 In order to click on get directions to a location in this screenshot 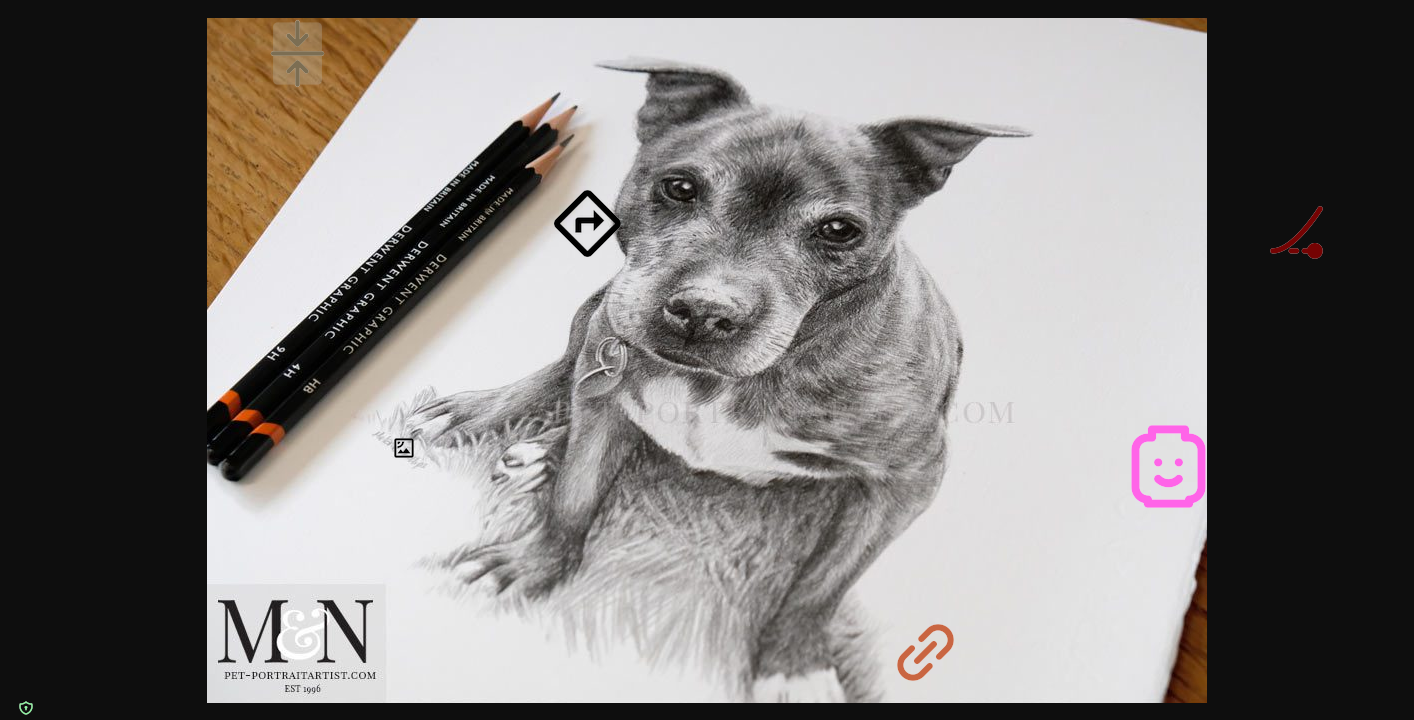, I will do `click(587, 223)`.